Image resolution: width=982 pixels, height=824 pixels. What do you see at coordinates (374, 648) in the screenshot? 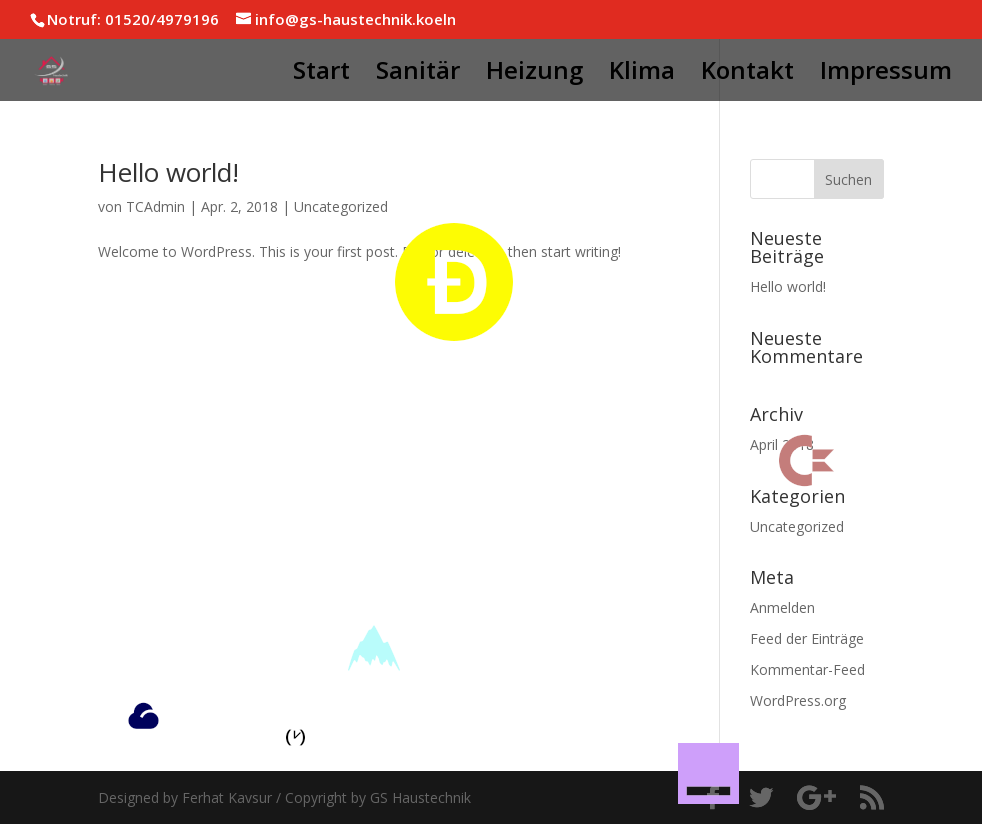
I see `burton snowboards brand logo` at bounding box center [374, 648].